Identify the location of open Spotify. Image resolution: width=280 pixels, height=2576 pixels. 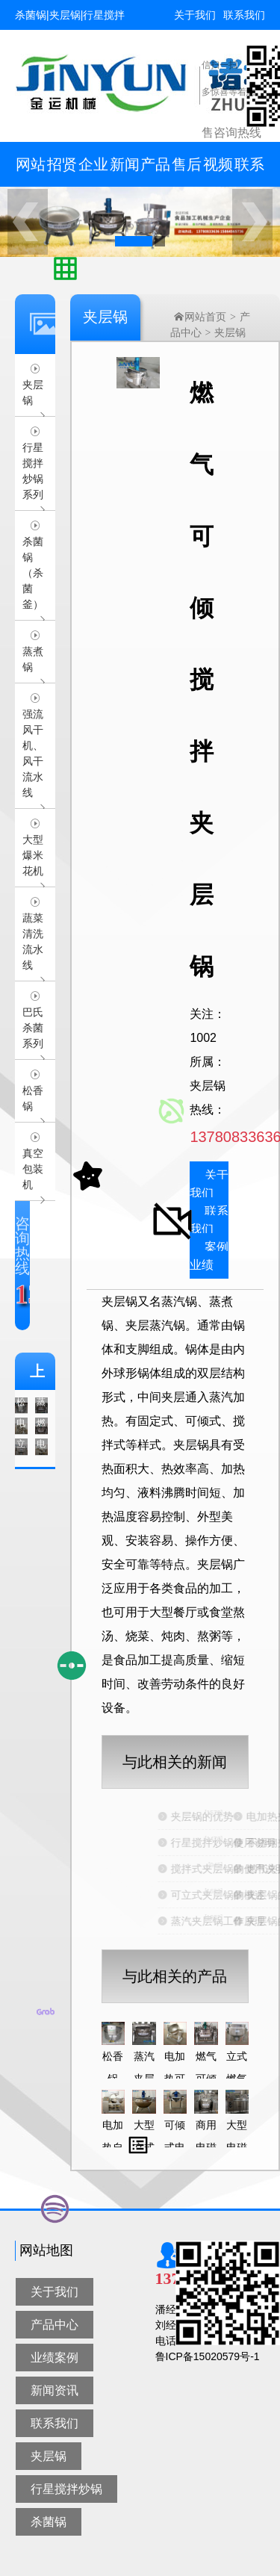
(55, 2209).